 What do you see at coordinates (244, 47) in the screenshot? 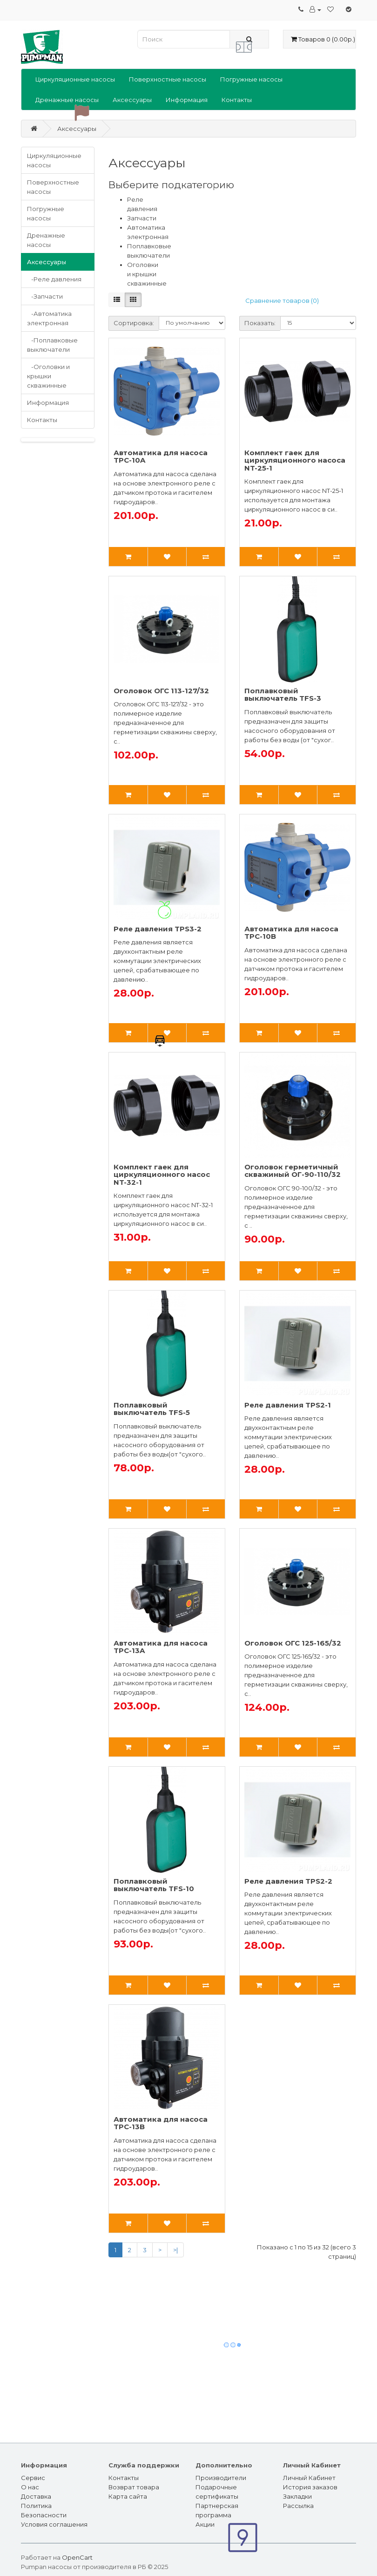
I see `view basketball court availability` at bounding box center [244, 47].